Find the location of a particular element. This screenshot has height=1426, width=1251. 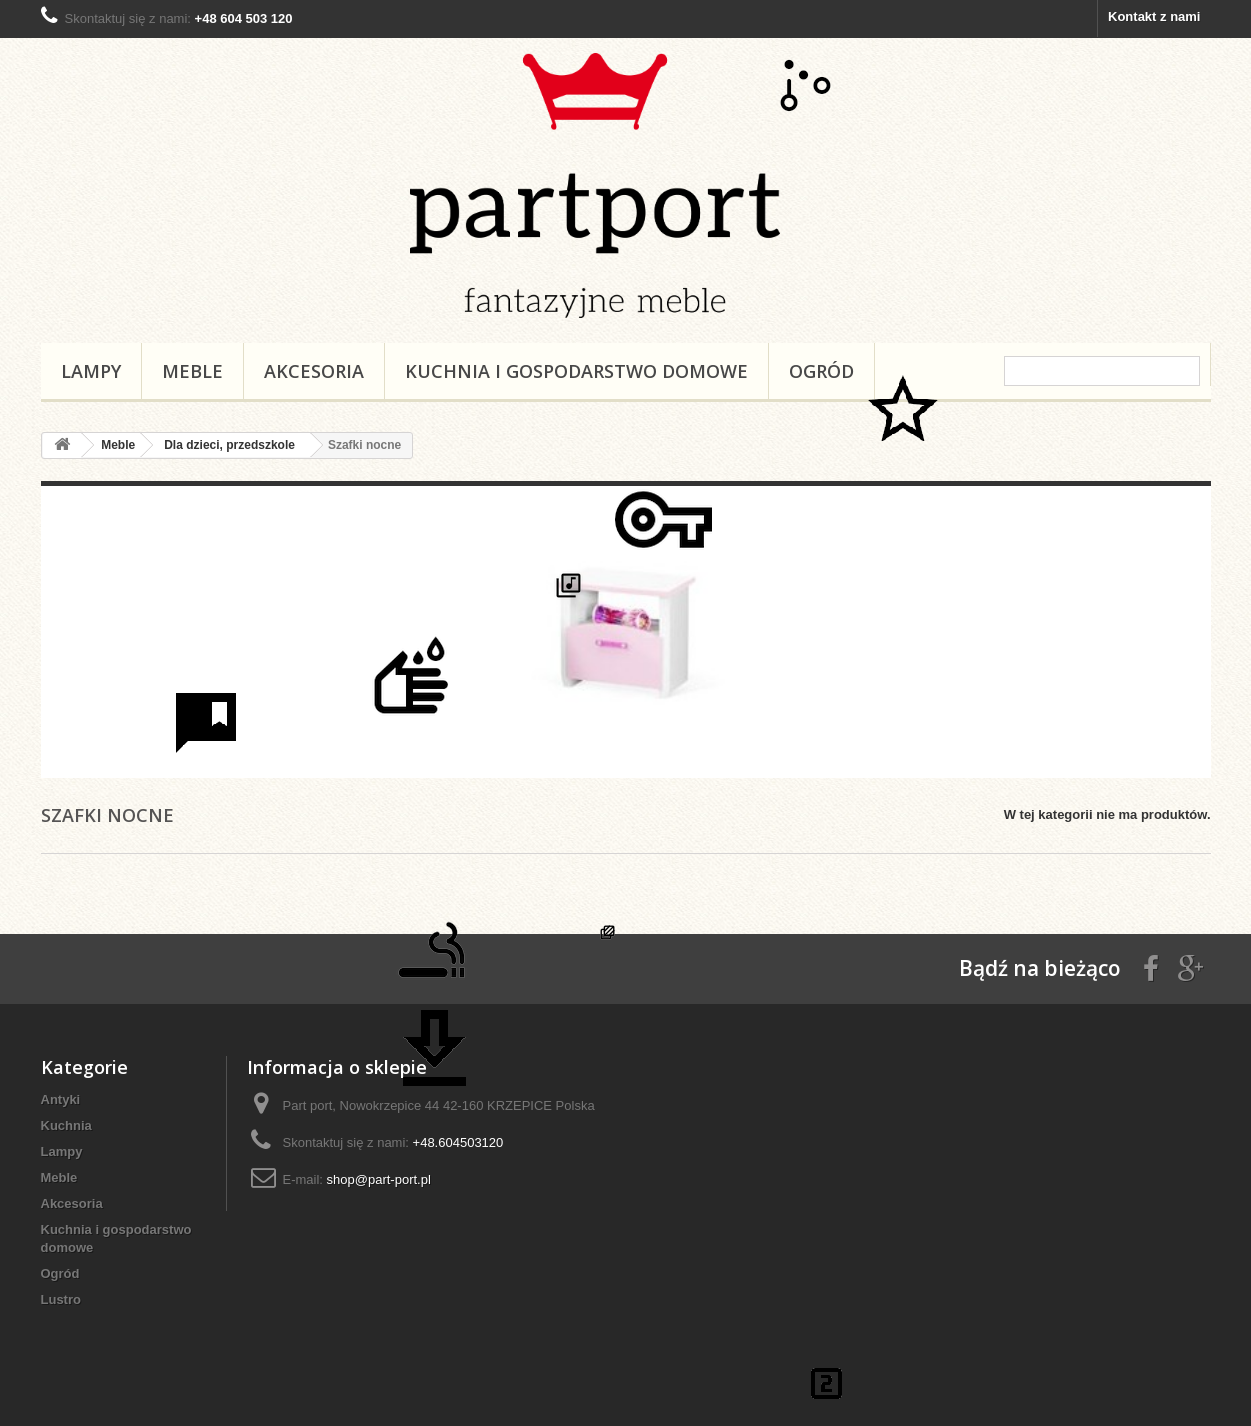

access vpn or secure connection settings is located at coordinates (663, 519).